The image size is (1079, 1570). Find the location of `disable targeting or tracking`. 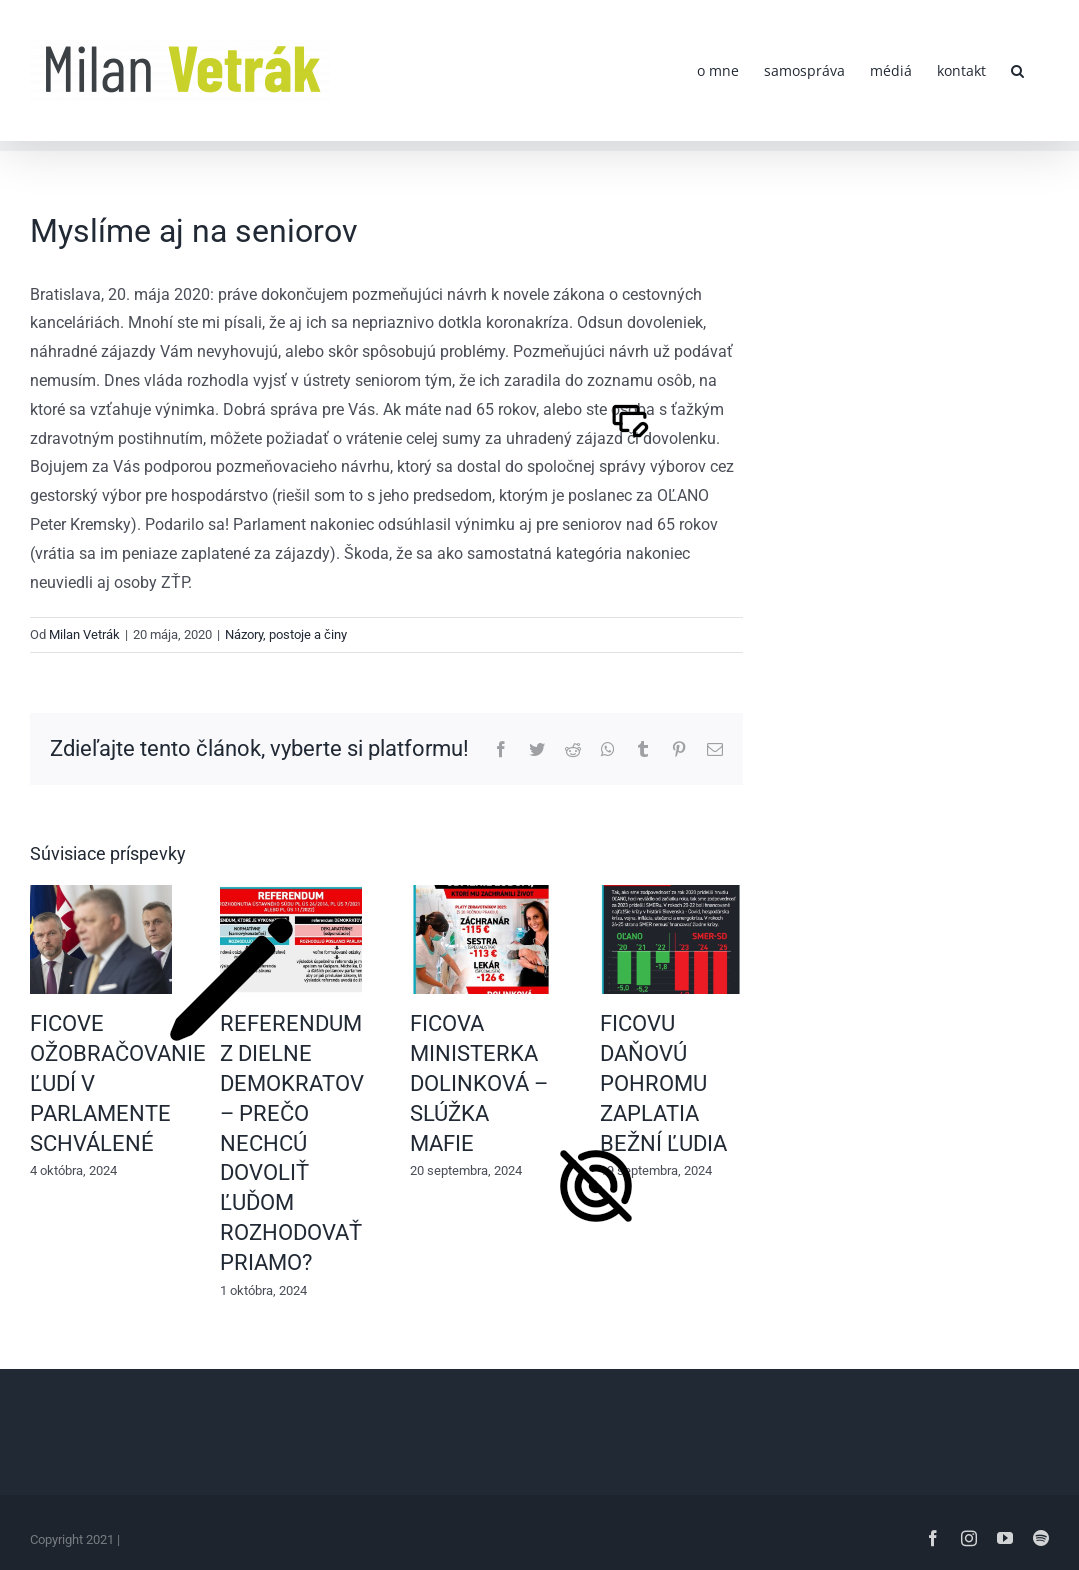

disable targeting or tracking is located at coordinates (596, 1186).